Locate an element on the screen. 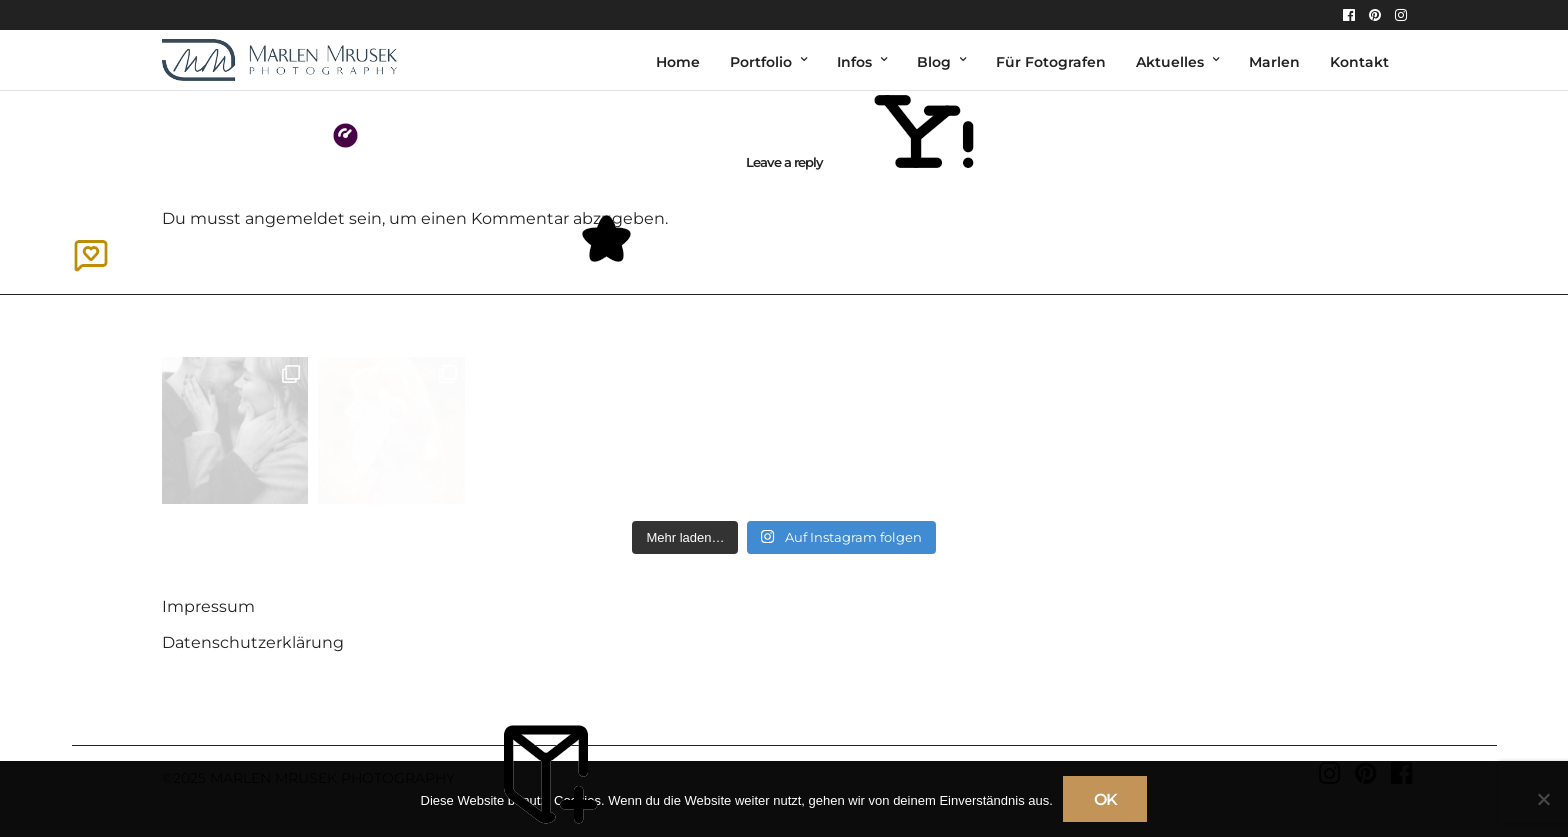 The height and width of the screenshot is (837, 1568). view performance metrics or speed is located at coordinates (345, 135).